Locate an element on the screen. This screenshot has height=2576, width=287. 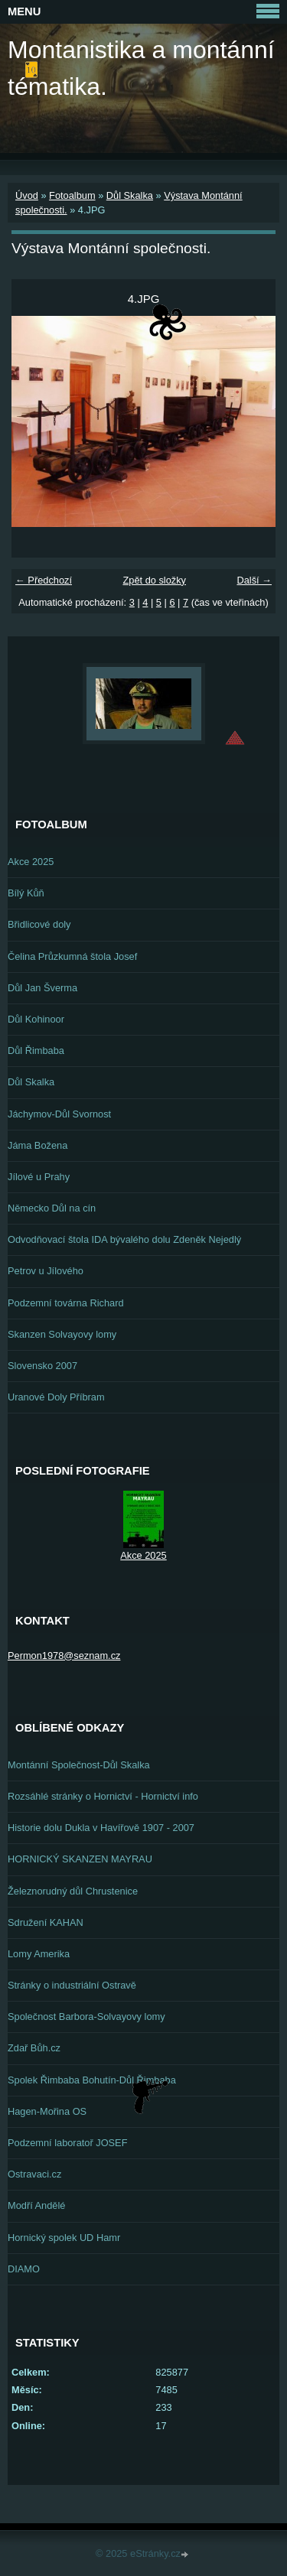
indicates an aquatic or ocean-themed game element is located at coordinates (168, 322).